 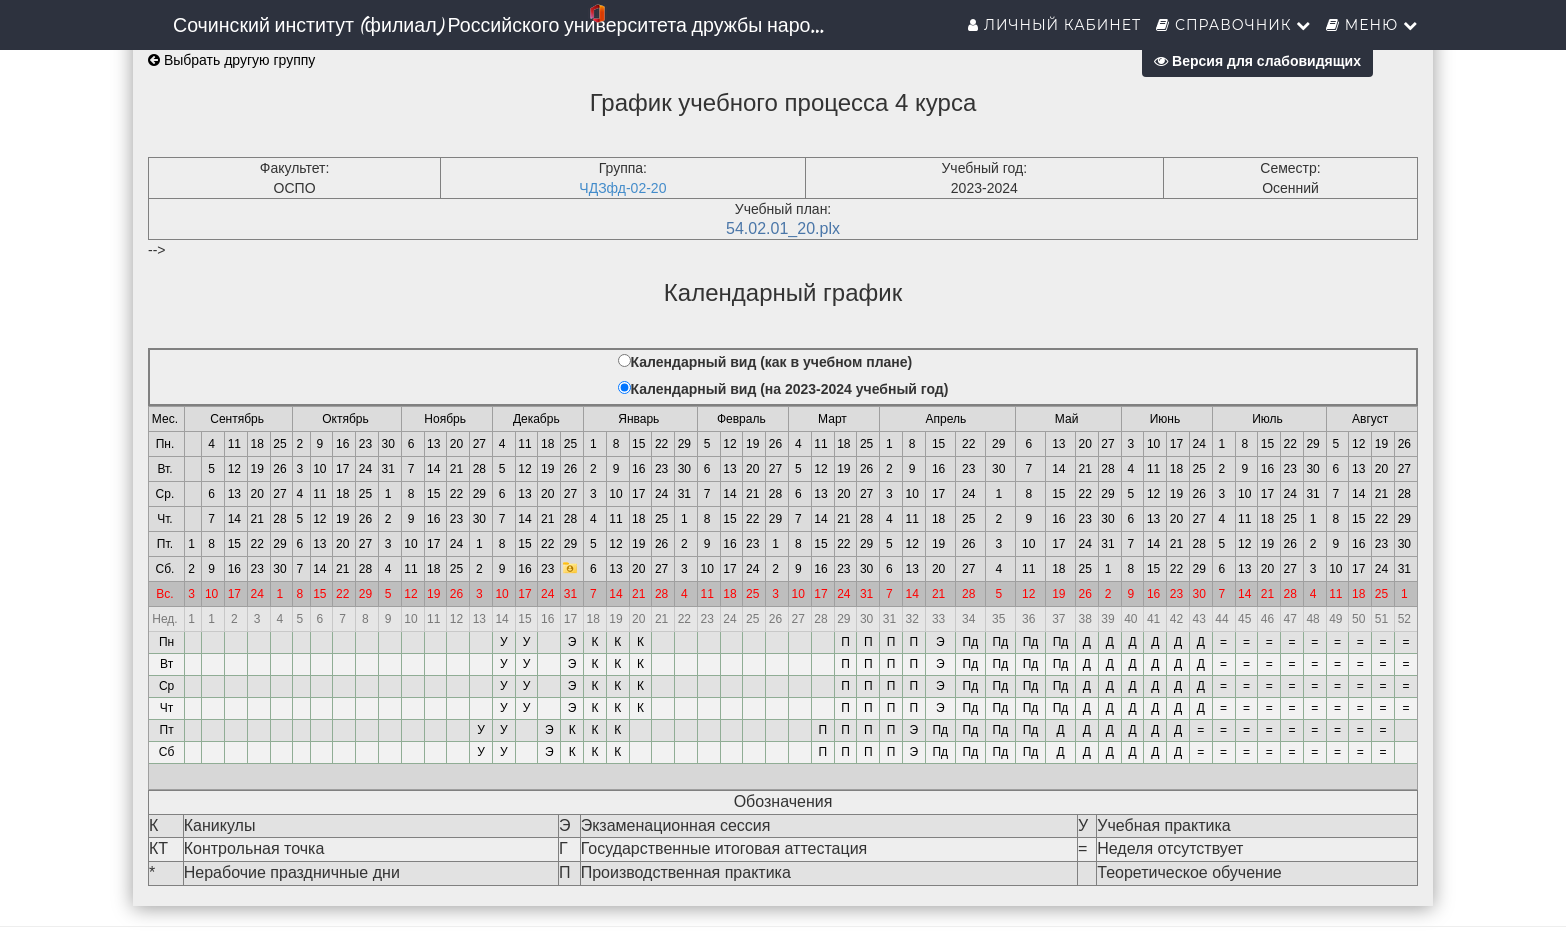 I want to click on open your contacts folder, so click(x=570, y=568).